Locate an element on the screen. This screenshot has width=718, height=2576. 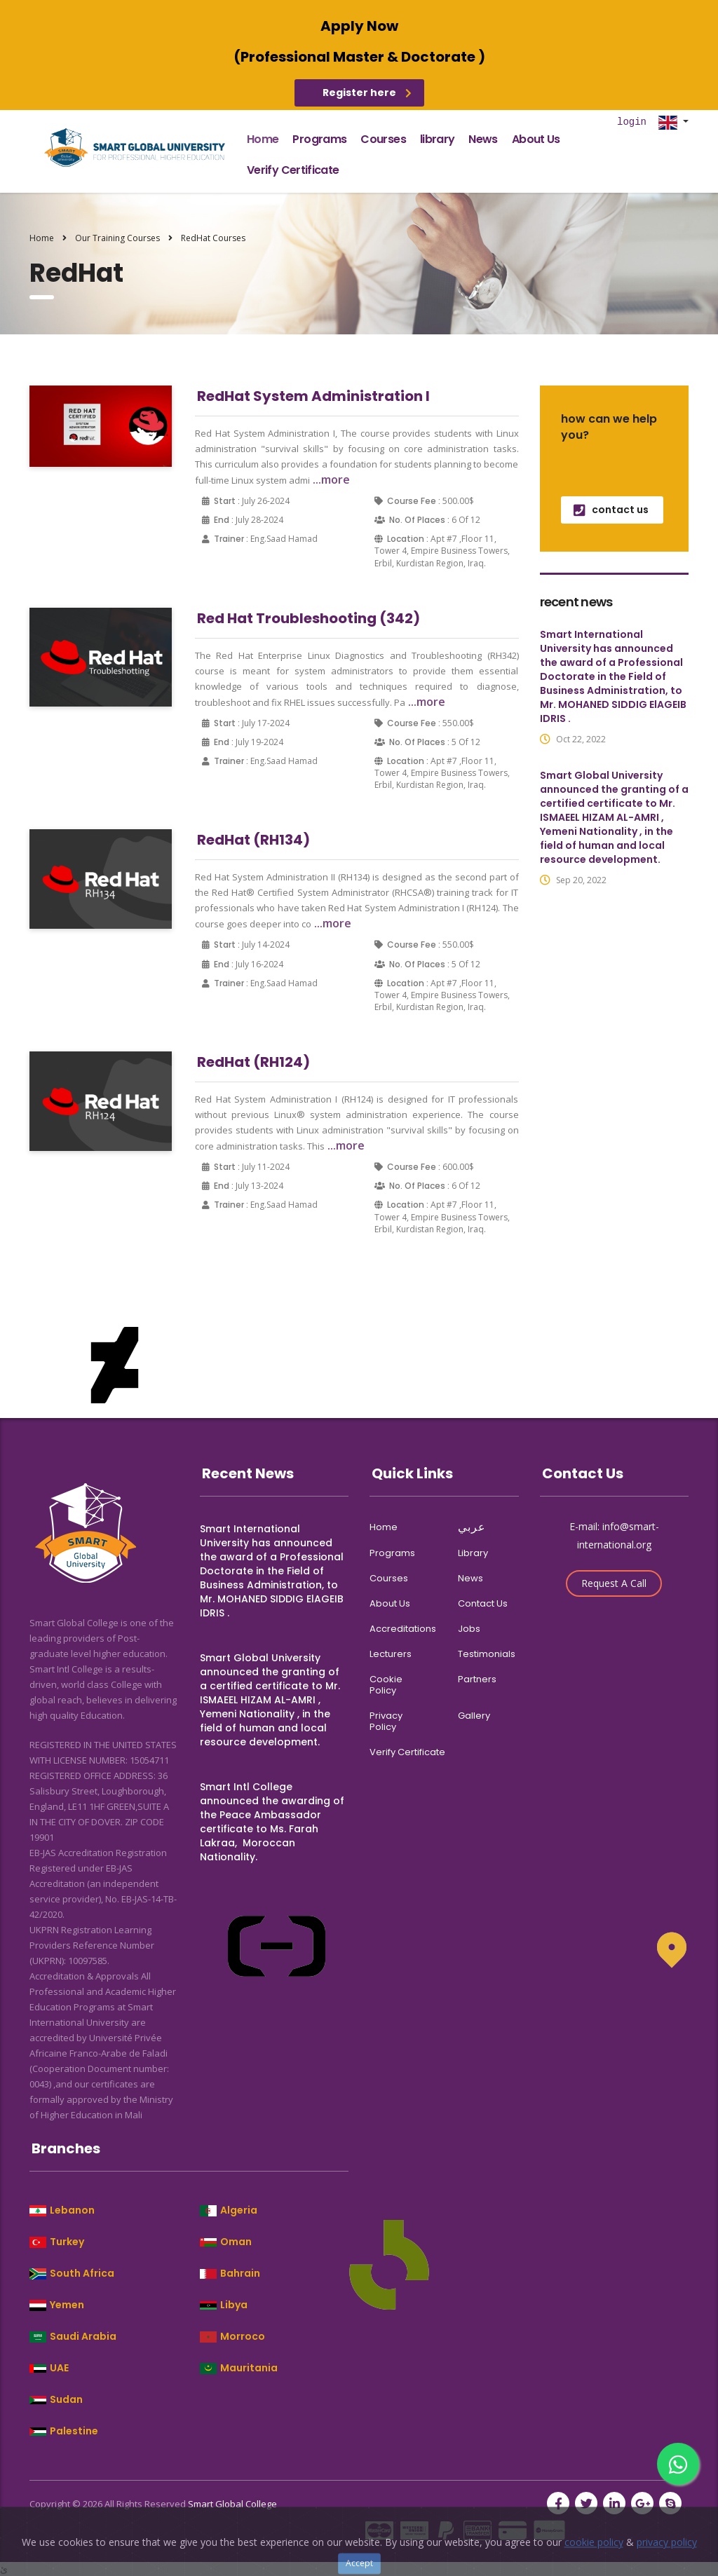
view location on map is located at coordinates (672, 1949).